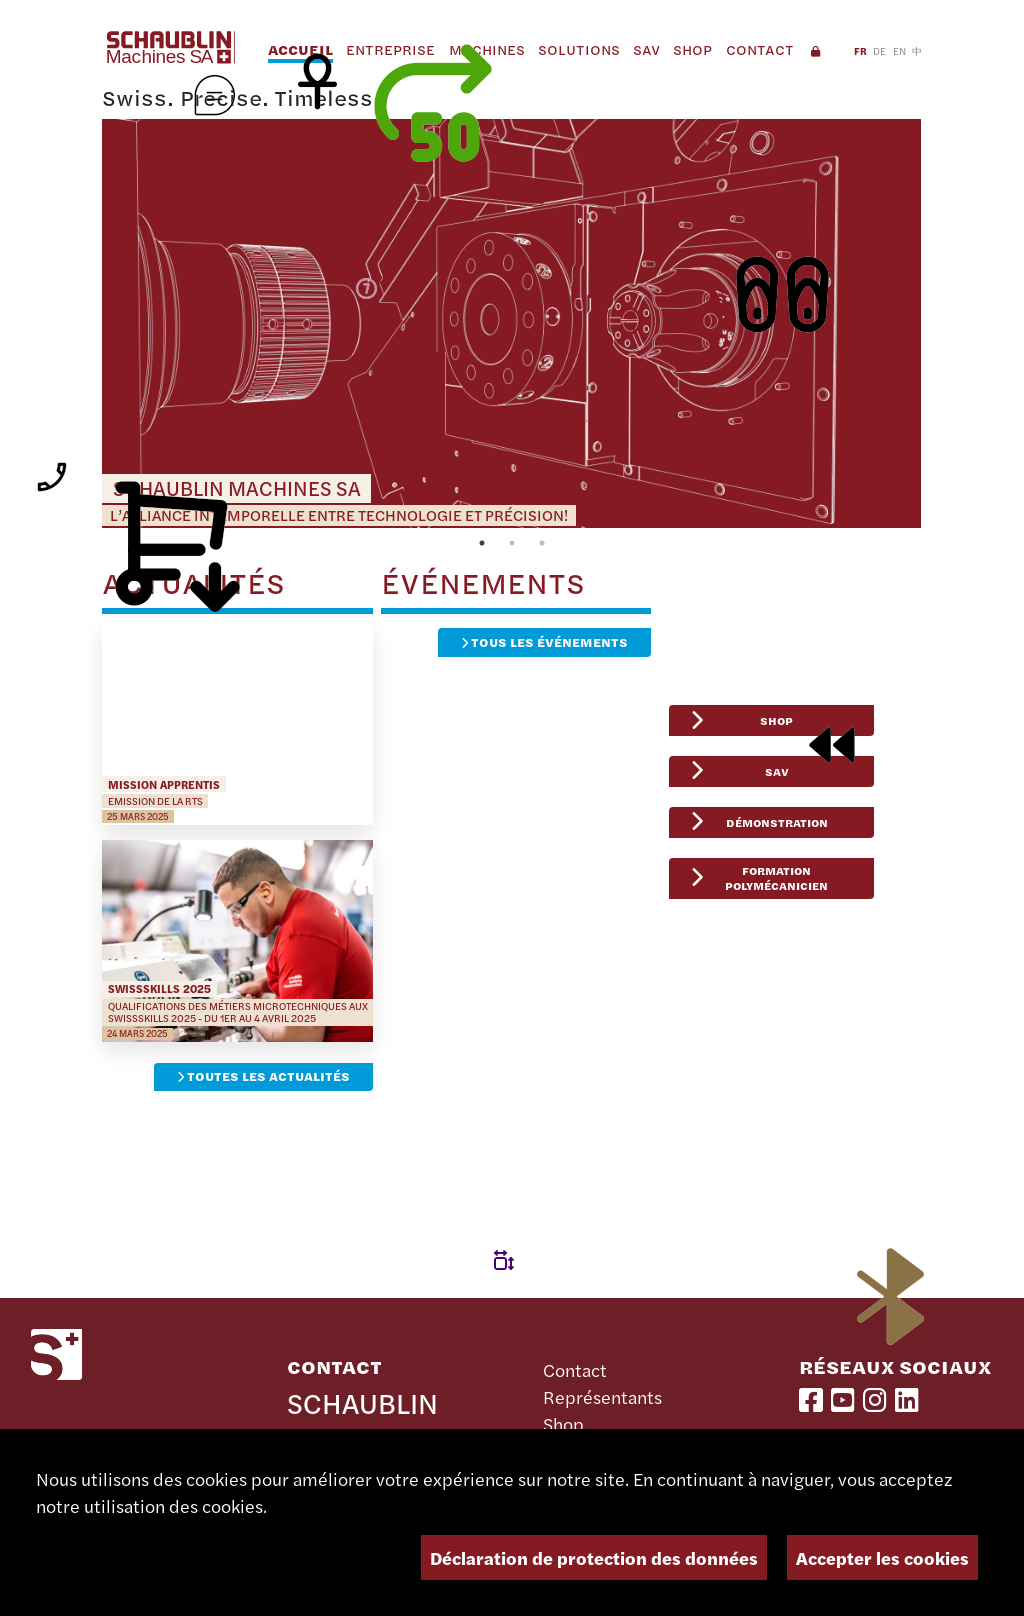 This screenshot has height=1616, width=1024. Describe the element at coordinates (171, 543) in the screenshot. I see `download or export shopping cart contents` at that location.